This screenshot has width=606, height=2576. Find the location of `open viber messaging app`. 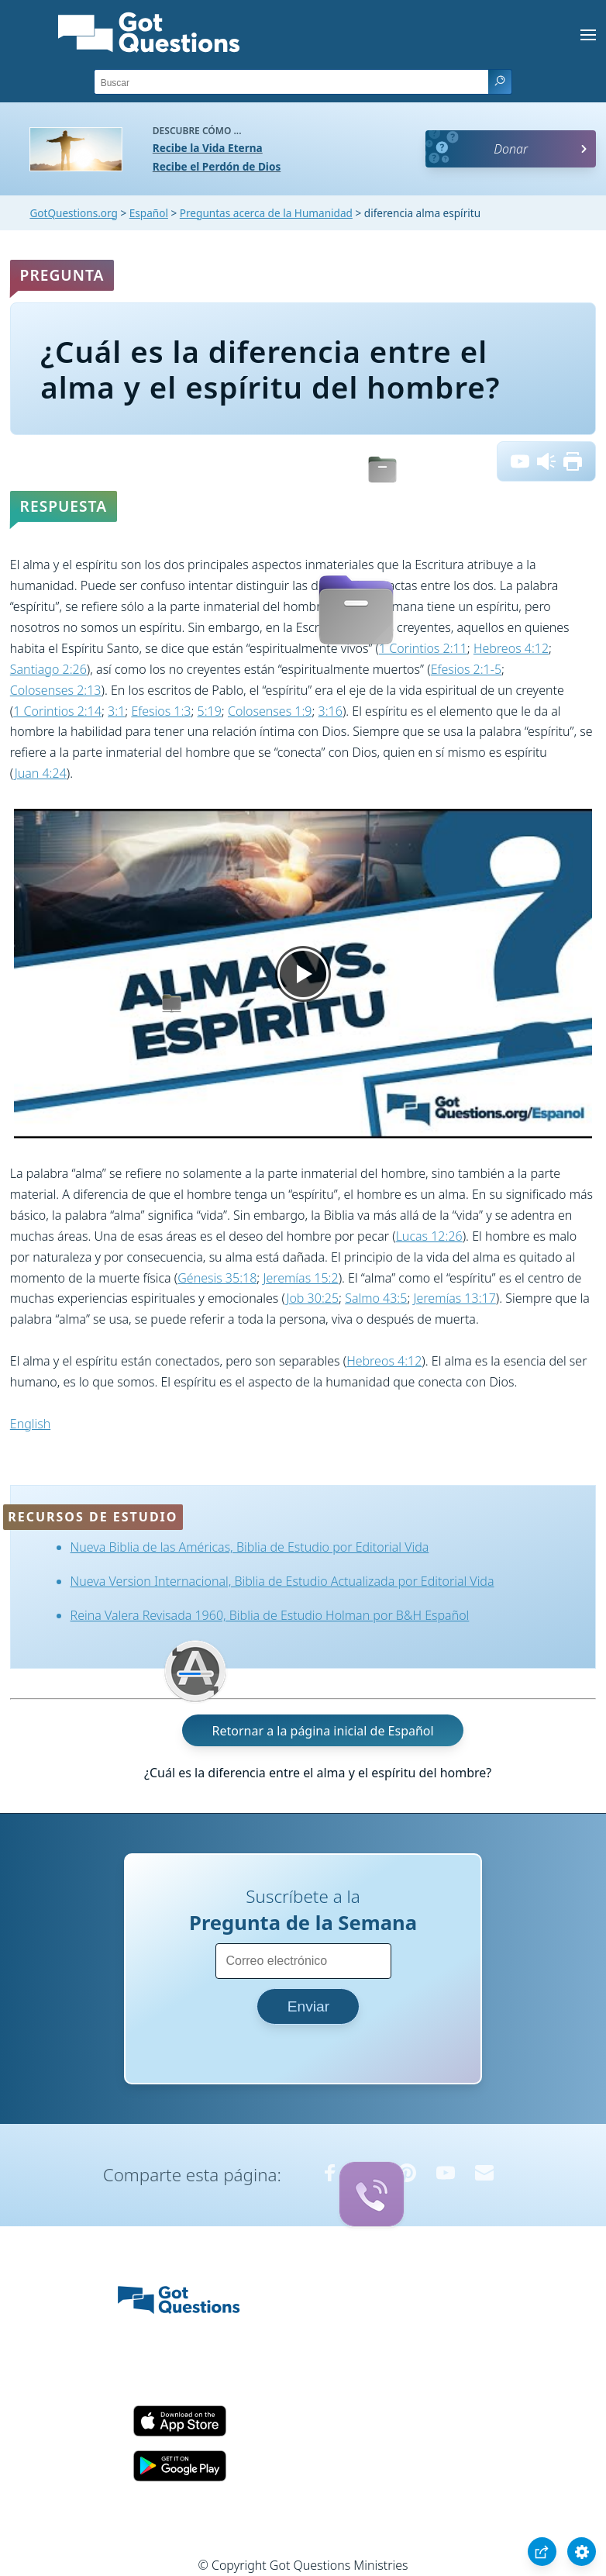

open viber messaging app is located at coordinates (371, 2194).